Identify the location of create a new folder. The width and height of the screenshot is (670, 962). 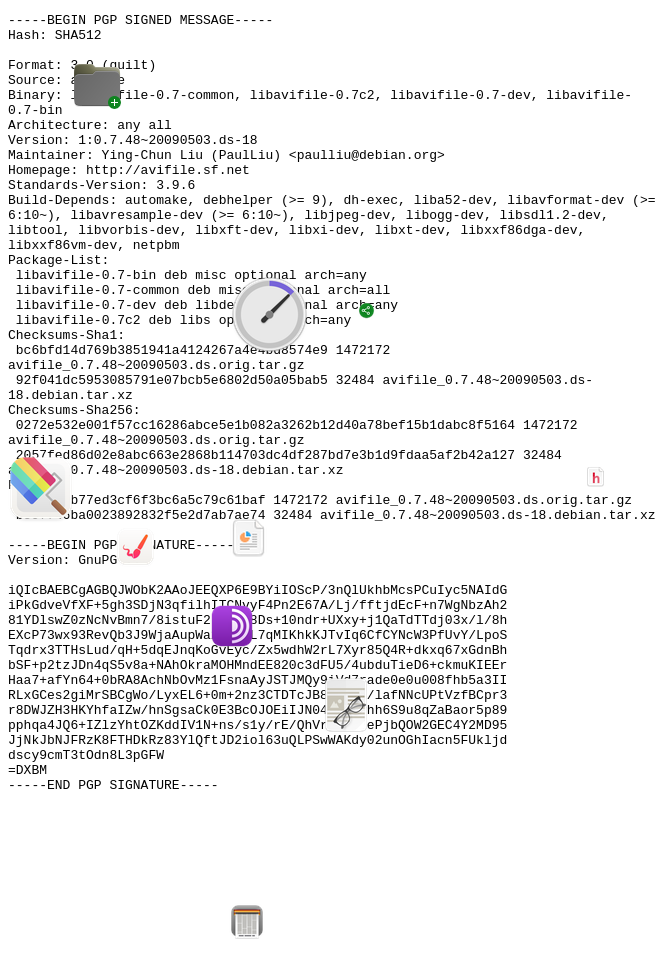
(97, 85).